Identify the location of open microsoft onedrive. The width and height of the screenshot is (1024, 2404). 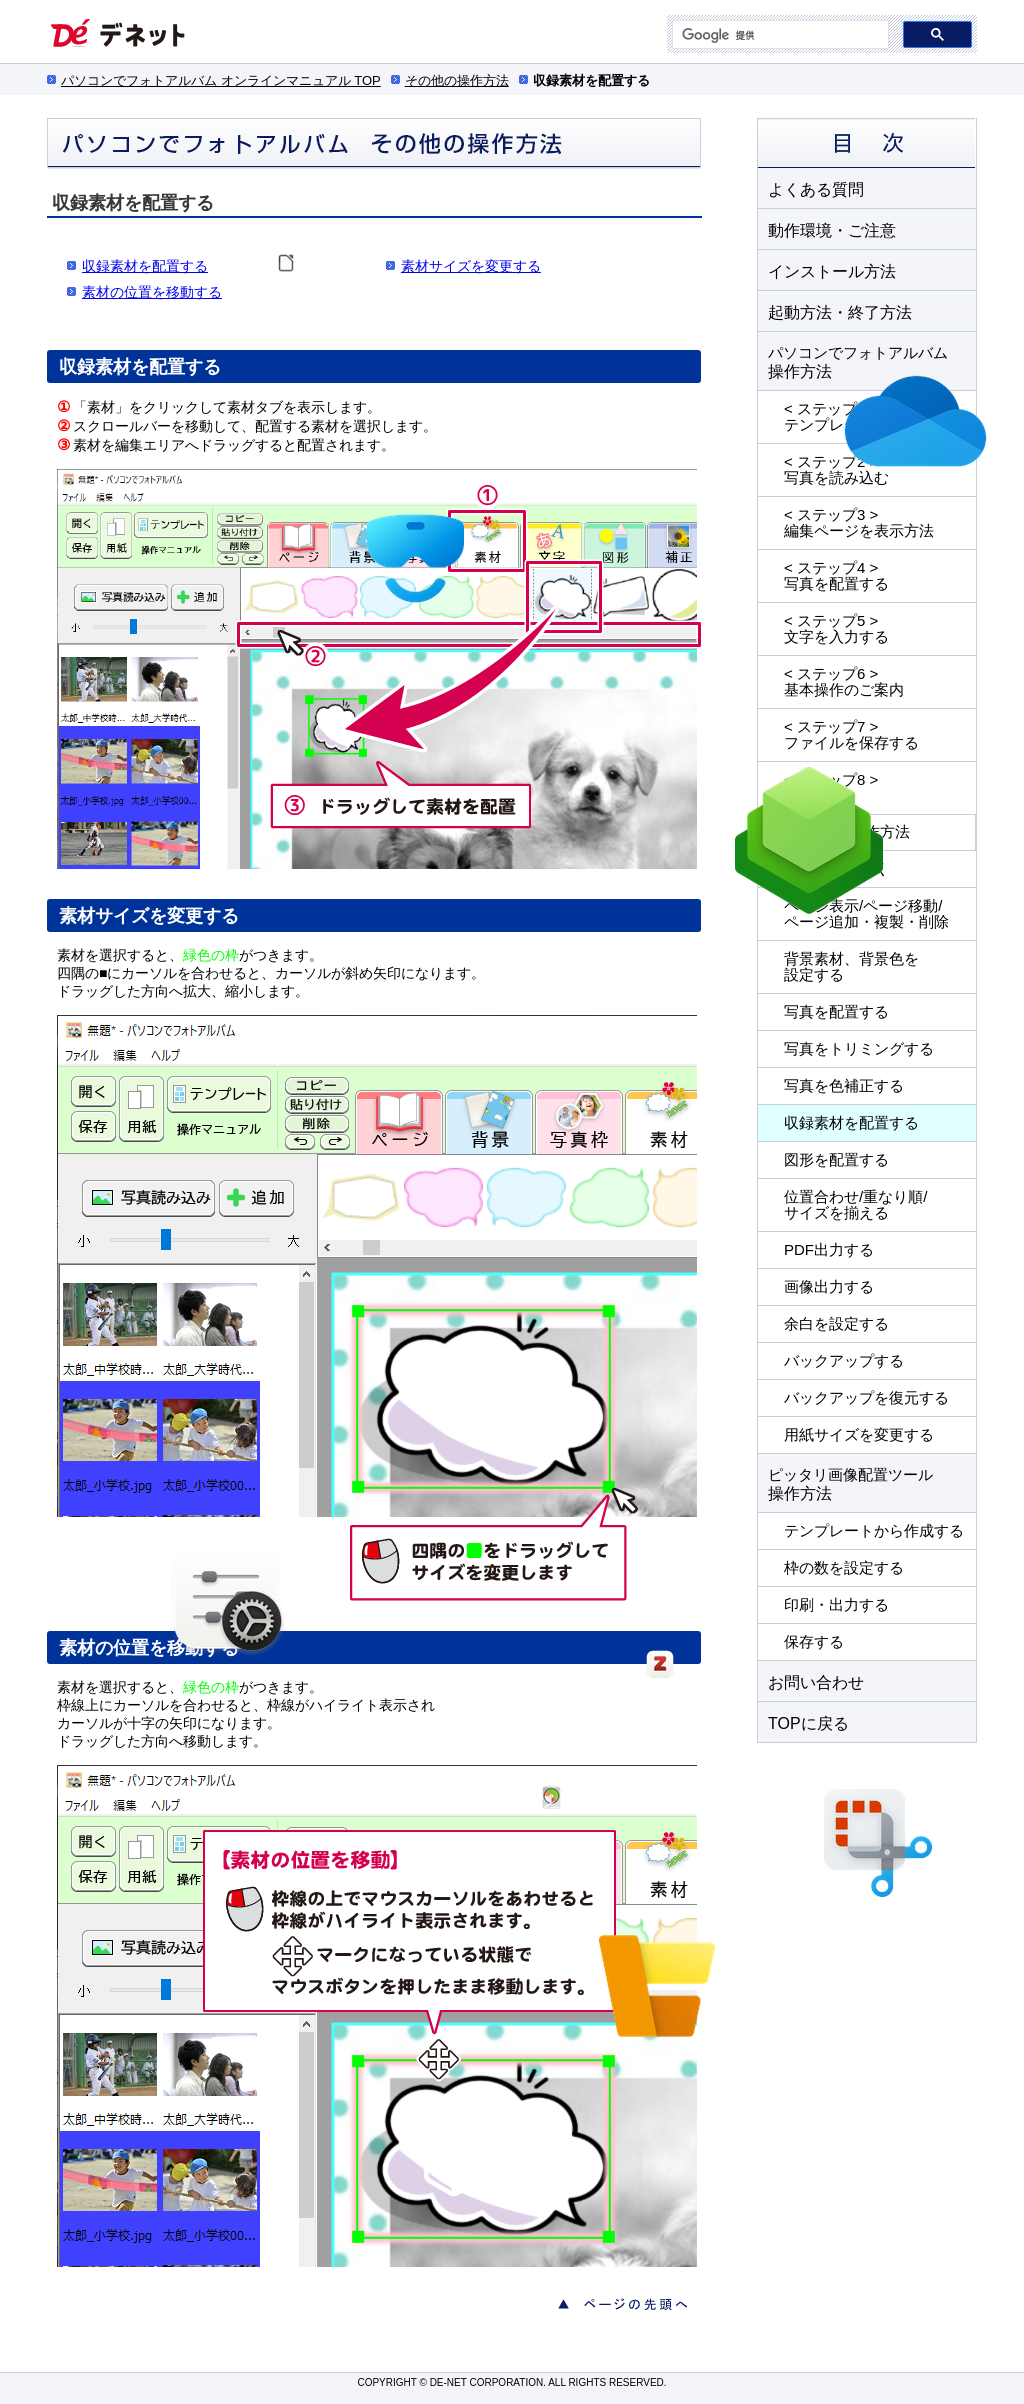
(915, 420).